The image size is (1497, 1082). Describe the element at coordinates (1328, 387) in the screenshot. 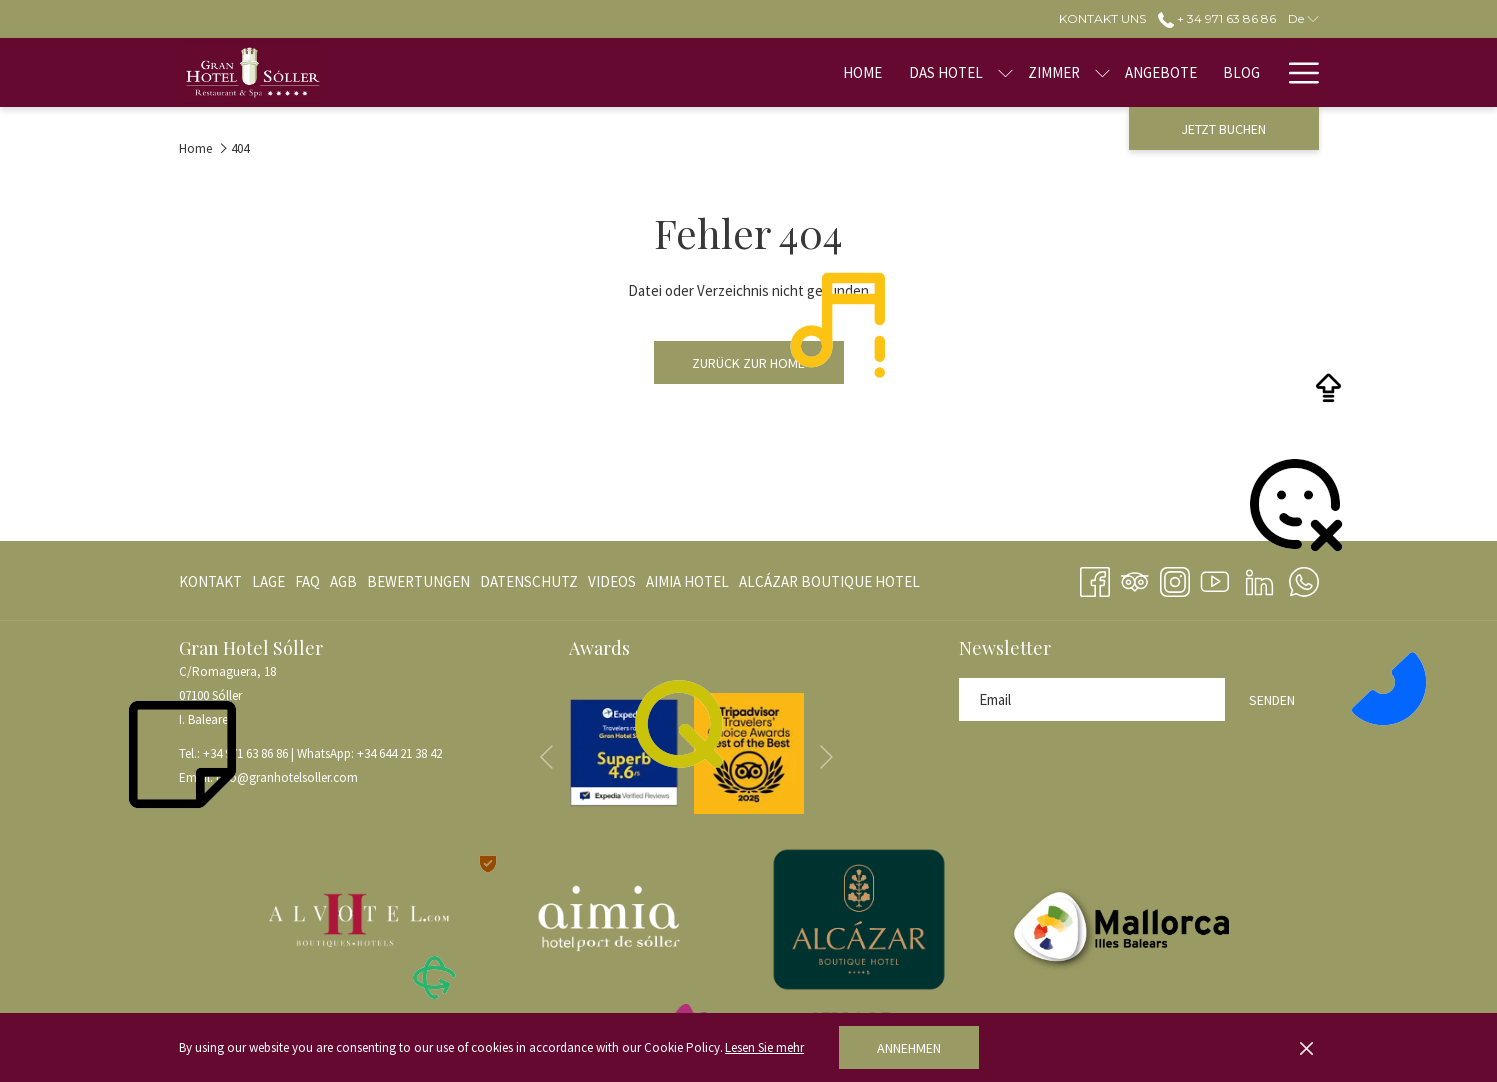

I see `upload multiple files or items` at that location.